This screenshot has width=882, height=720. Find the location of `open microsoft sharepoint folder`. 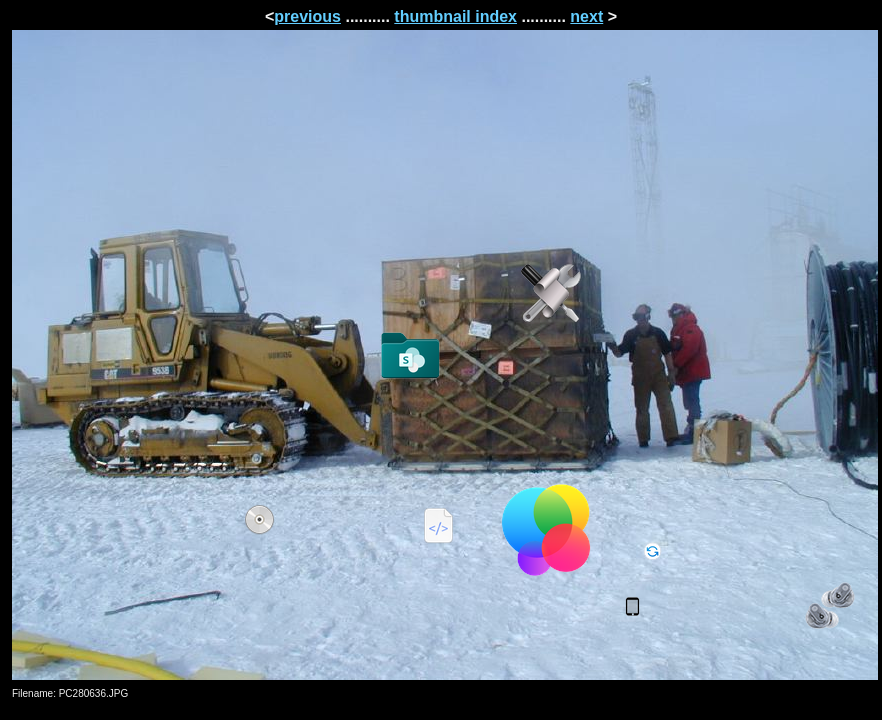

open microsoft sharepoint folder is located at coordinates (410, 357).